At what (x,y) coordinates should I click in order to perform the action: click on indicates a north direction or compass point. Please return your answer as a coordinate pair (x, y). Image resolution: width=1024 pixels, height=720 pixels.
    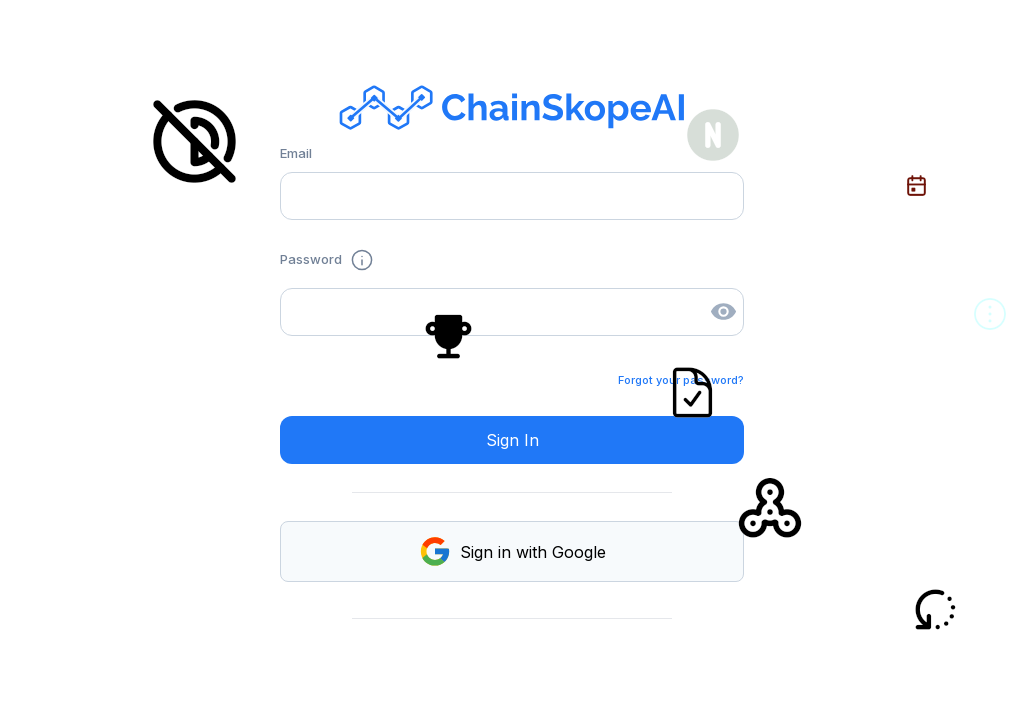
    Looking at the image, I should click on (713, 135).